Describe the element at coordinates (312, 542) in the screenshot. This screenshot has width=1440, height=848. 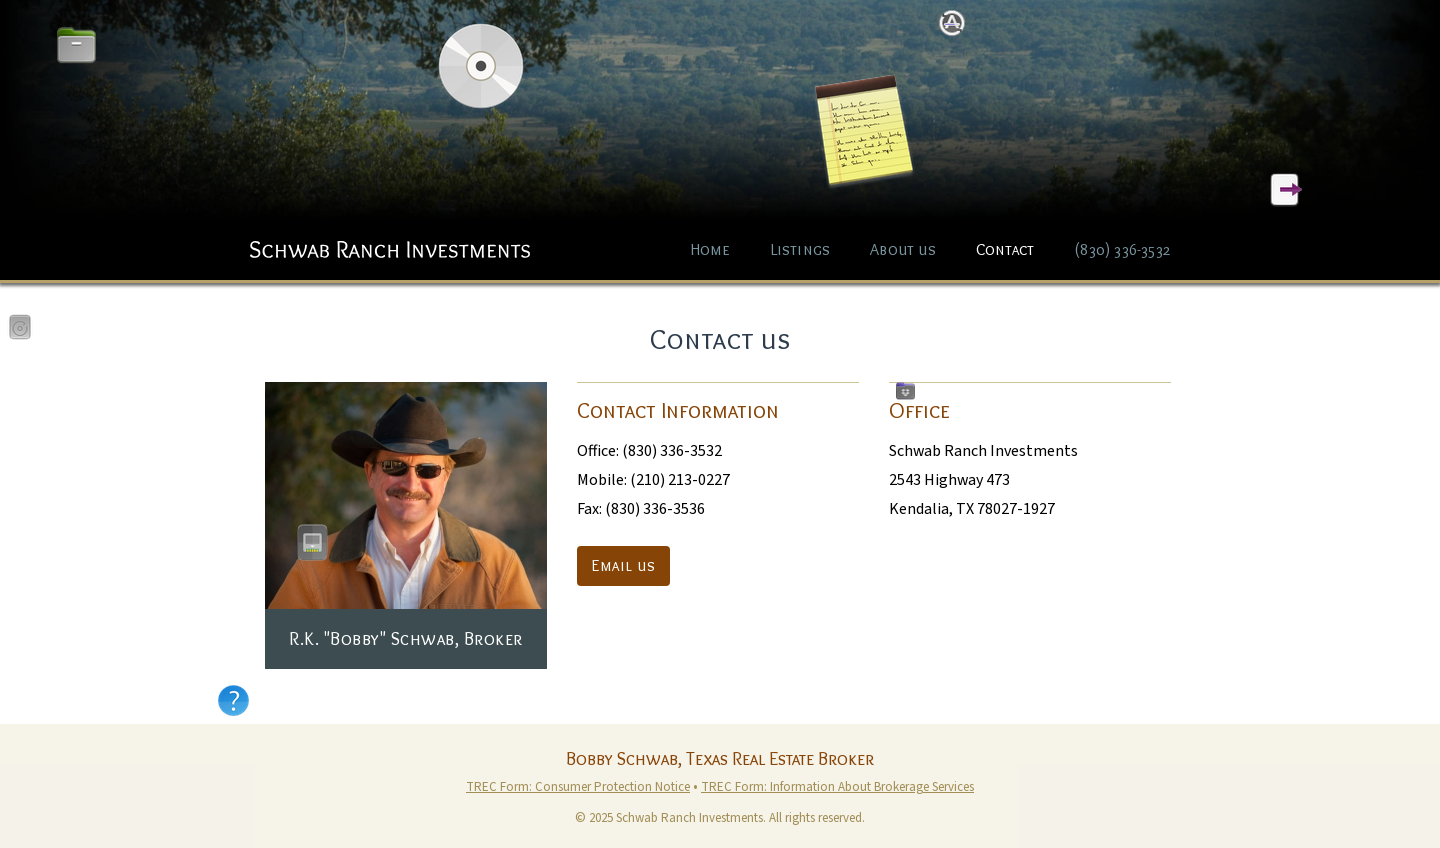
I see `nintendo ds rom file` at that location.